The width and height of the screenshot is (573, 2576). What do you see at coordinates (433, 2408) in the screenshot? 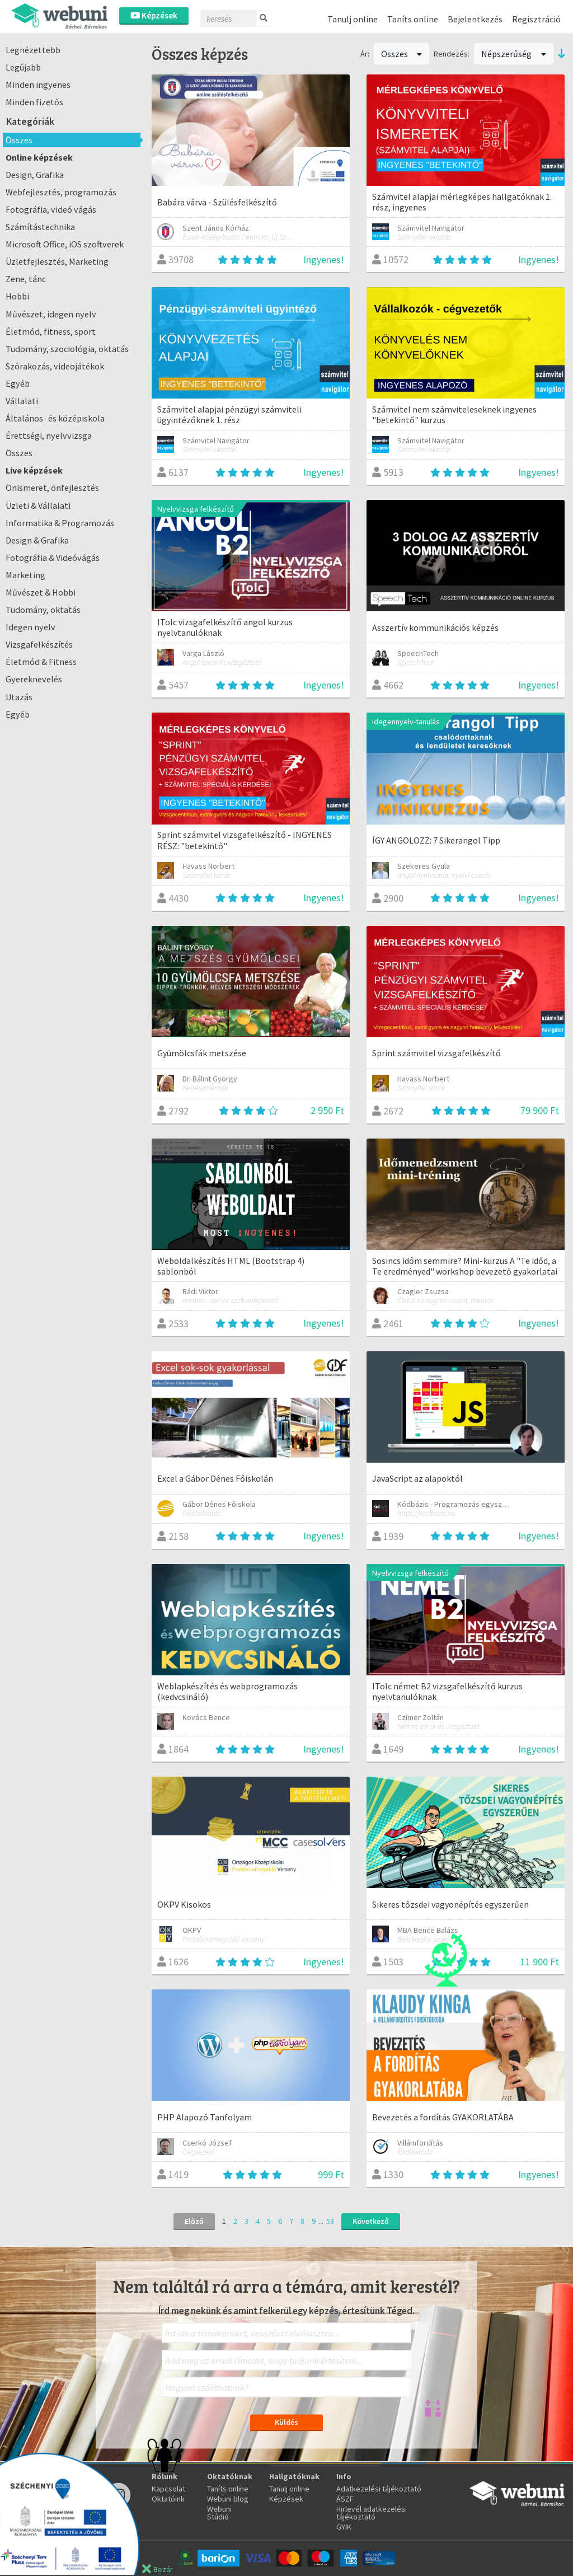
I see `sell or trade a card from your inventory` at bounding box center [433, 2408].